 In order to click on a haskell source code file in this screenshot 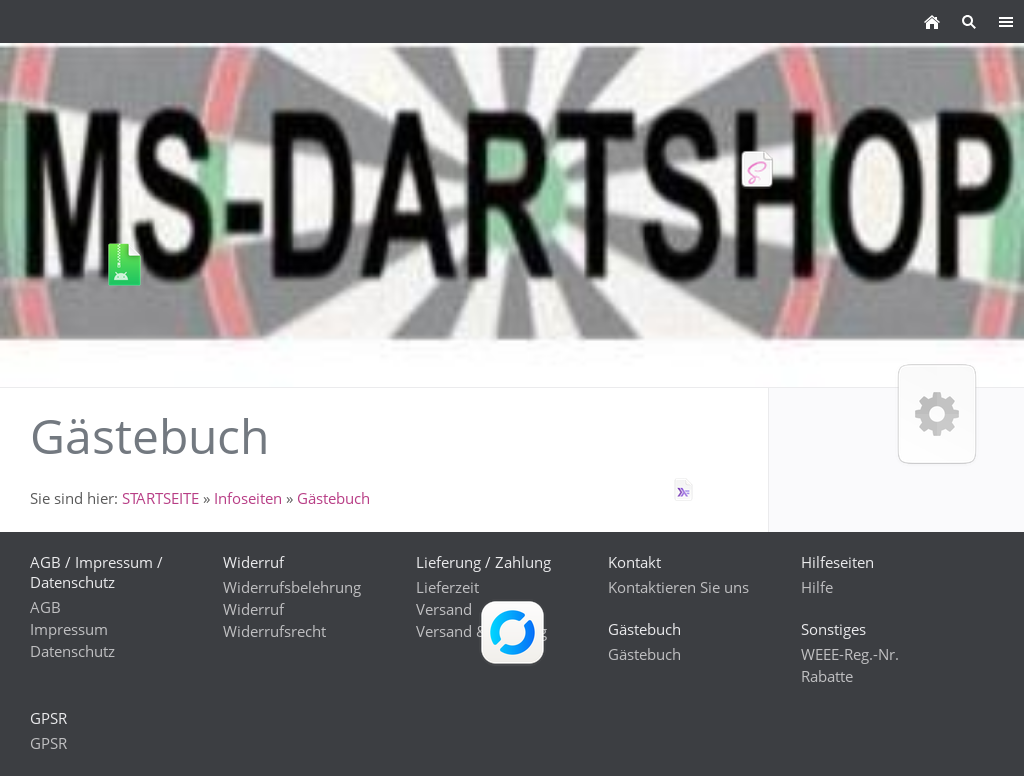, I will do `click(683, 489)`.